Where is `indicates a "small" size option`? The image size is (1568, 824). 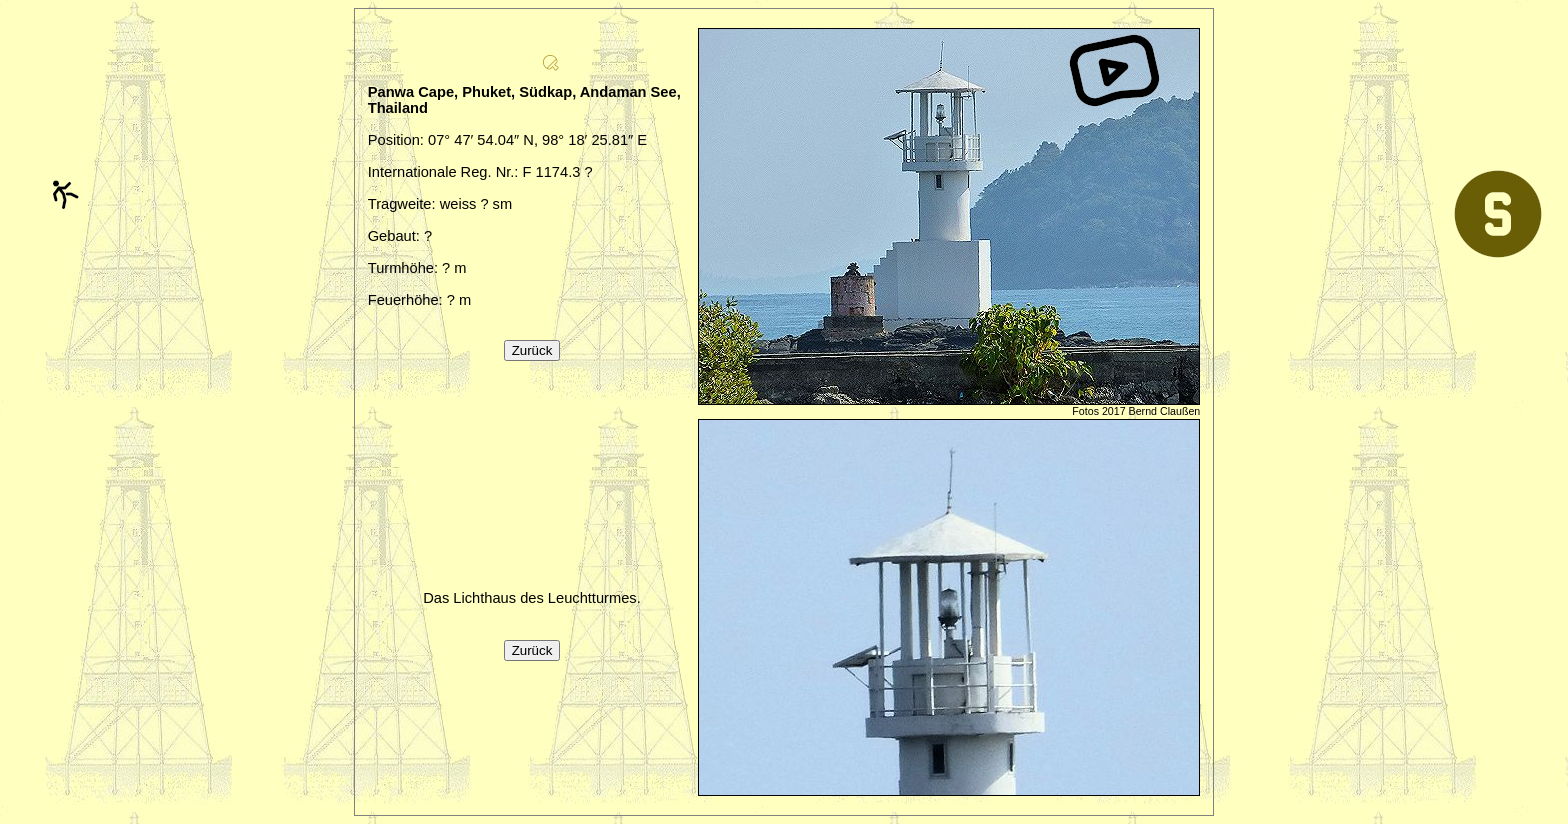
indicates a "small" size option is located at coordinates (1498, 214).